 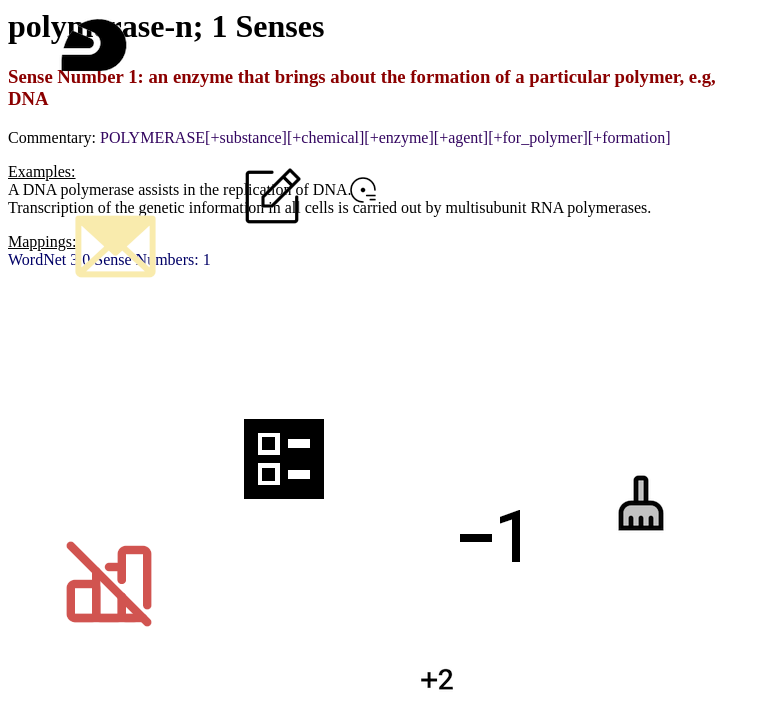 What do you see at coordinates (363, 190) in the screenshot?
I see `view issue tracking history` at bounding box center [363, 190].